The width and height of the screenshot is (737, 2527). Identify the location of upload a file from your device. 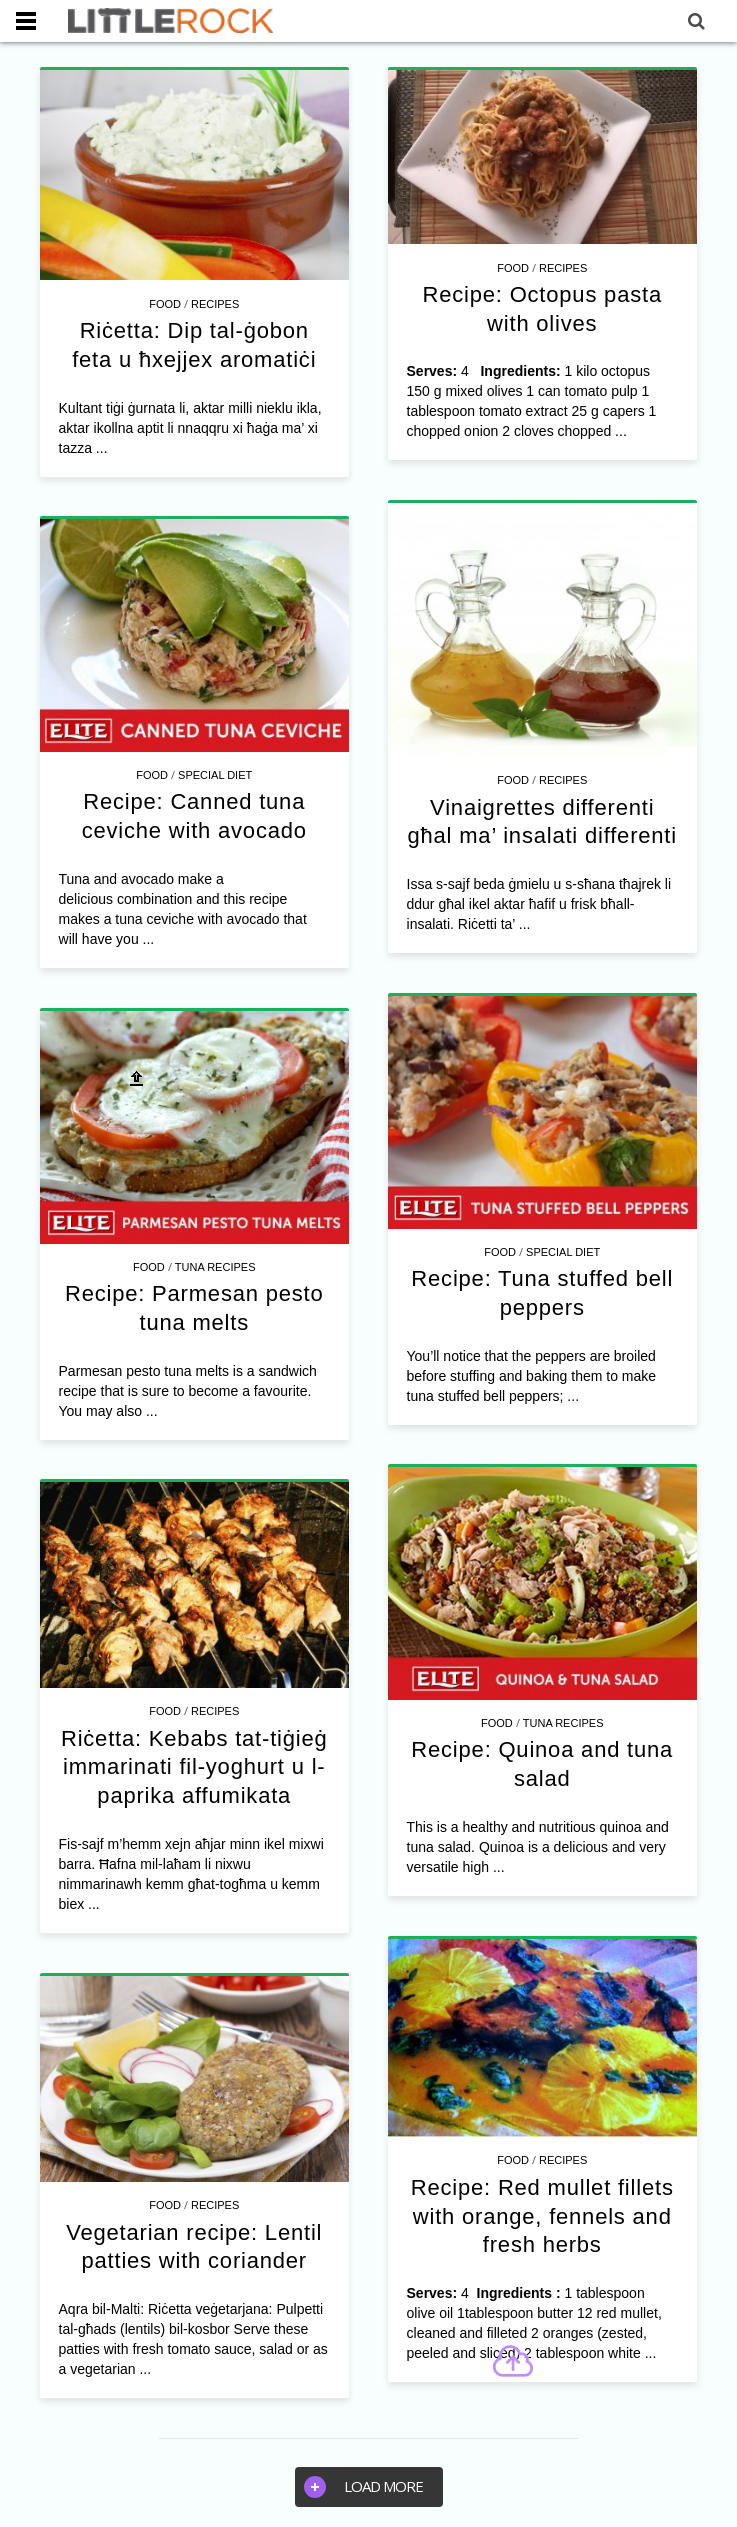
(136, 1078).